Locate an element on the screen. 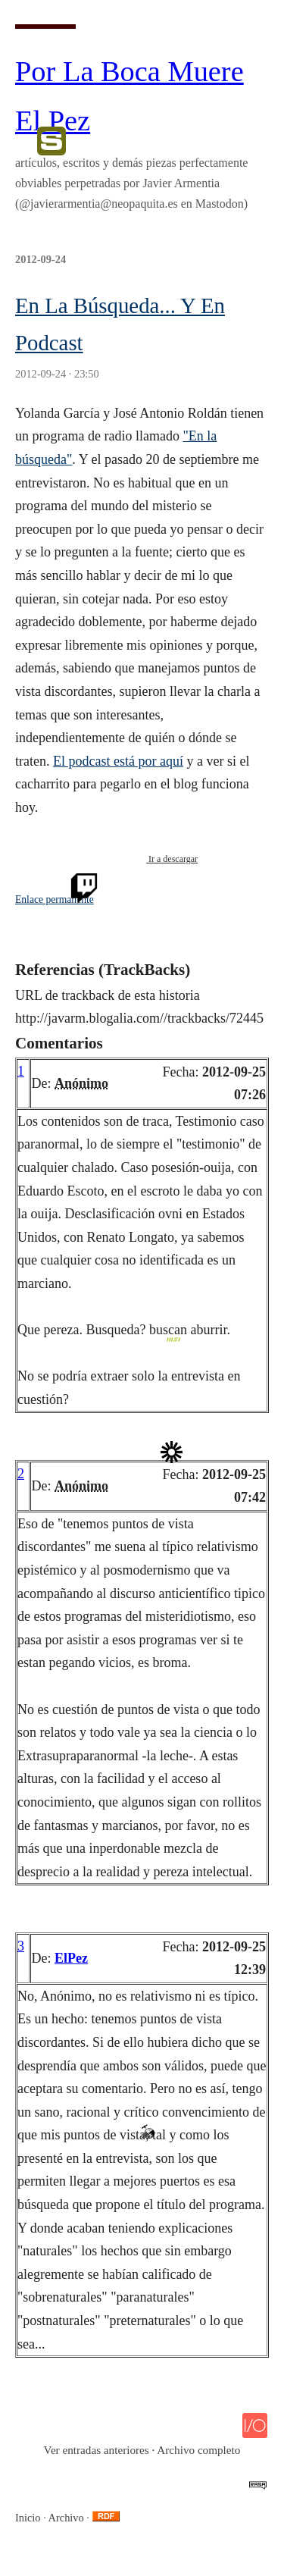  open the Simkl app is located at coordinates (51, 141).